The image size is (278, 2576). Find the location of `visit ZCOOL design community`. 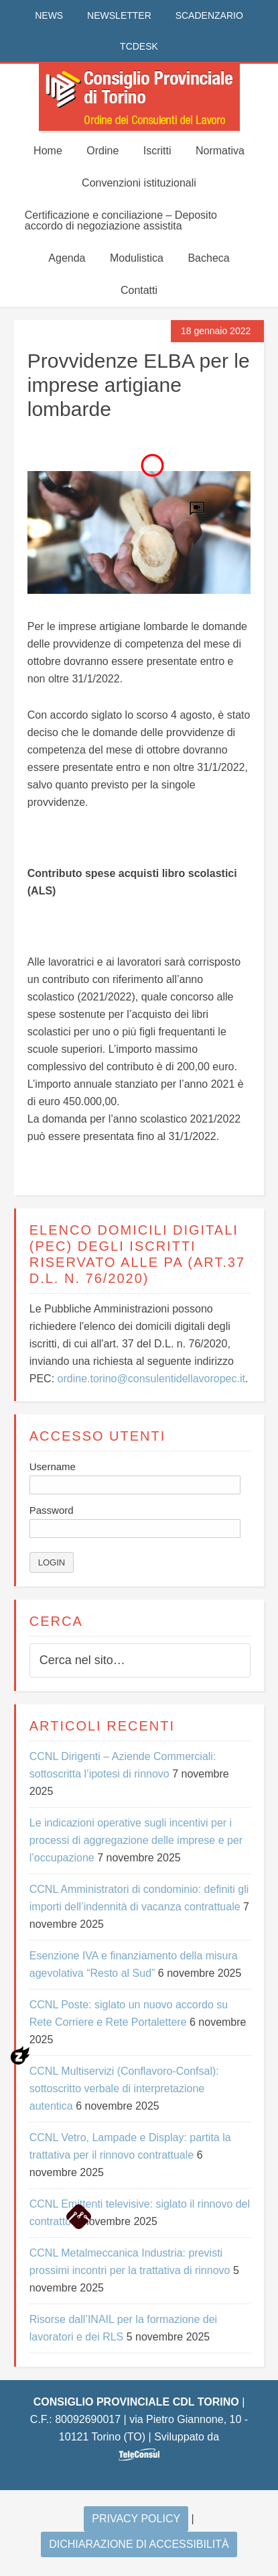

visit ZCOOL design community is located at coordinates (20, 2055).